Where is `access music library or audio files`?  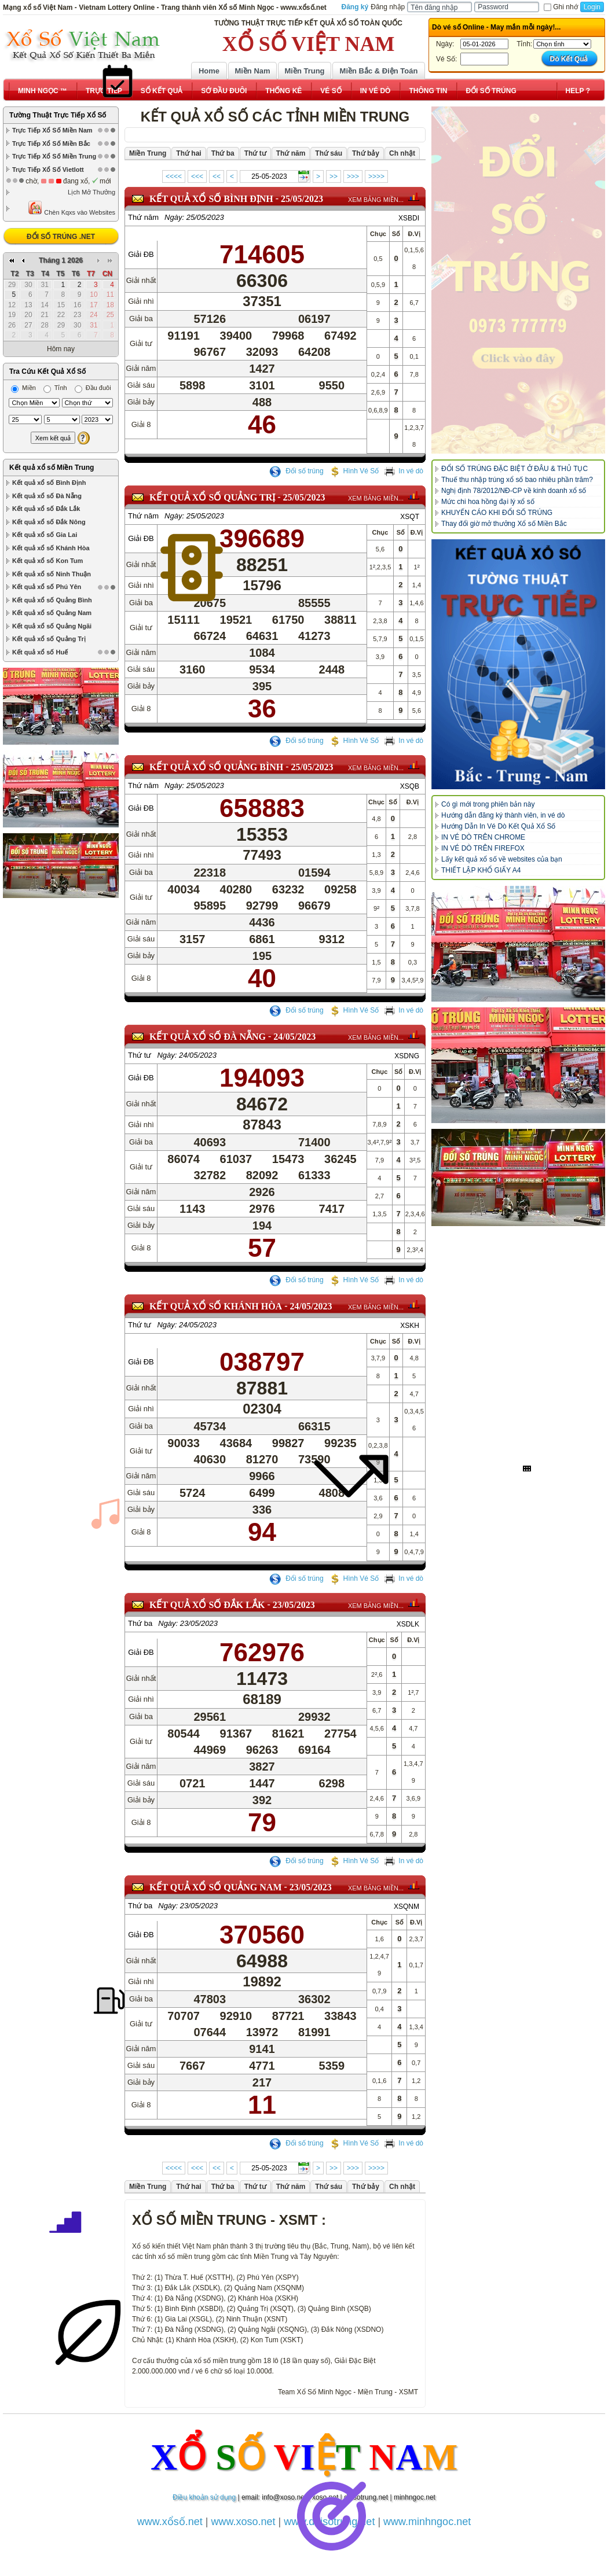 access music library or audio files is located at coordinates (107, 1514).